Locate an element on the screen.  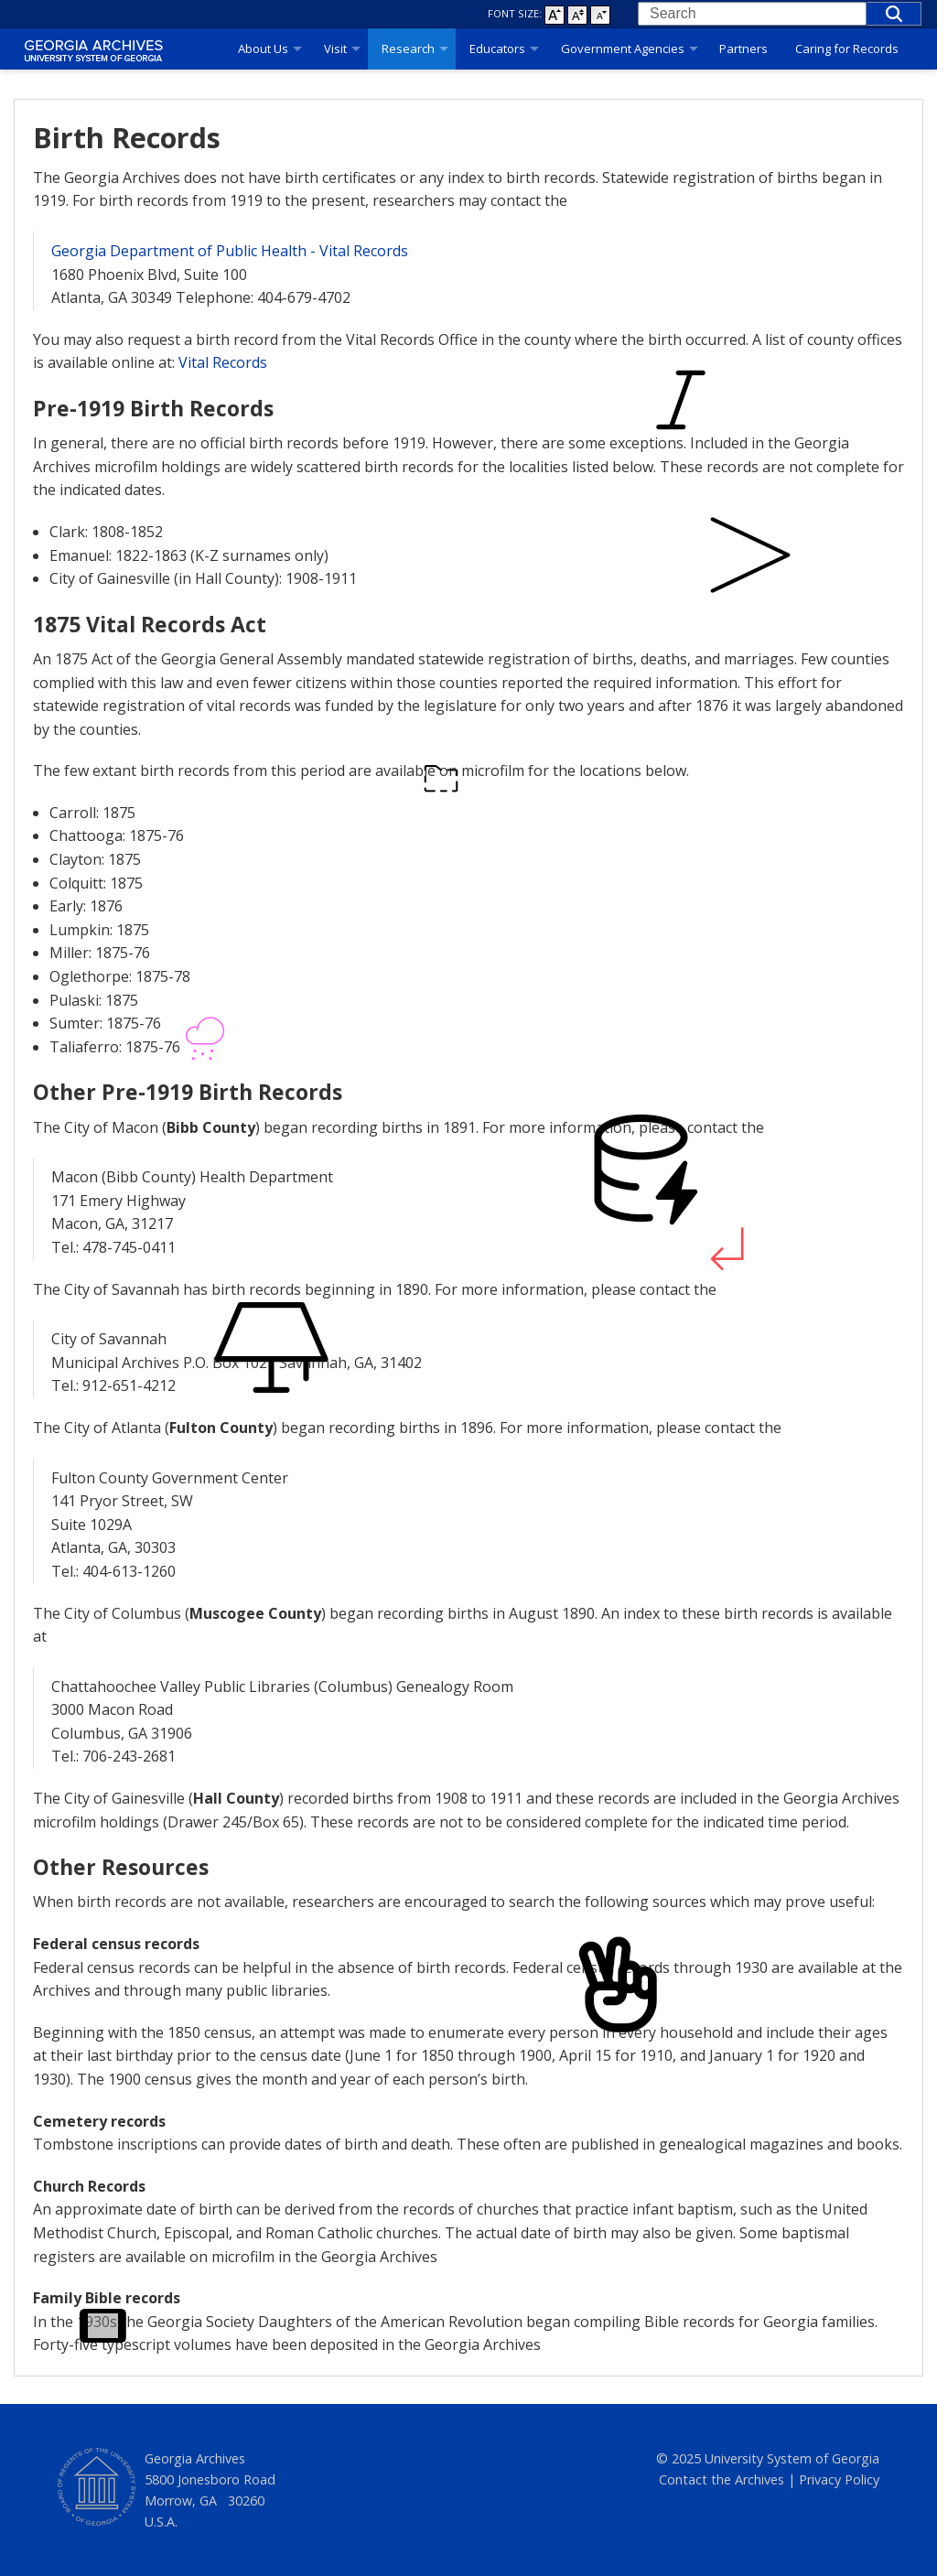
toggle lamp or lighting control is located at coordinates (271, 1347).